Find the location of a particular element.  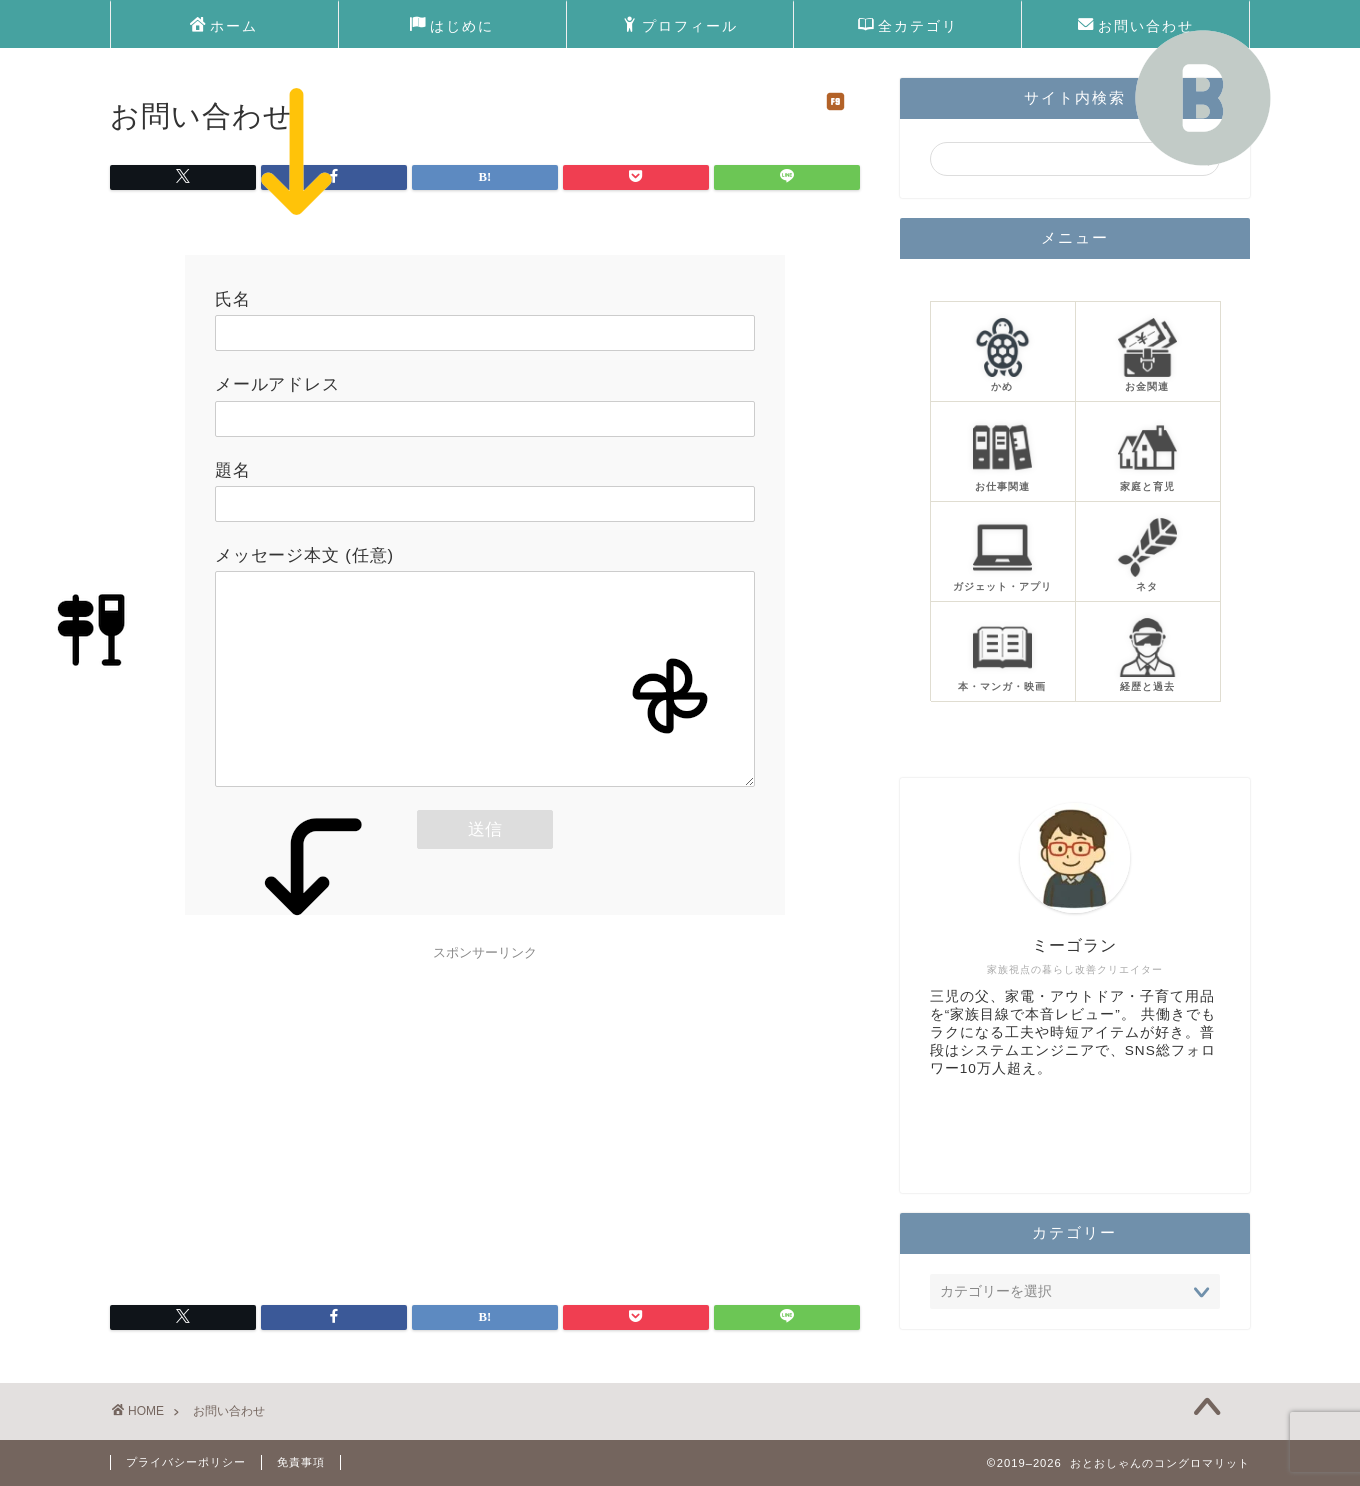

scroll down or view more content is located at coordinates (296, 151).